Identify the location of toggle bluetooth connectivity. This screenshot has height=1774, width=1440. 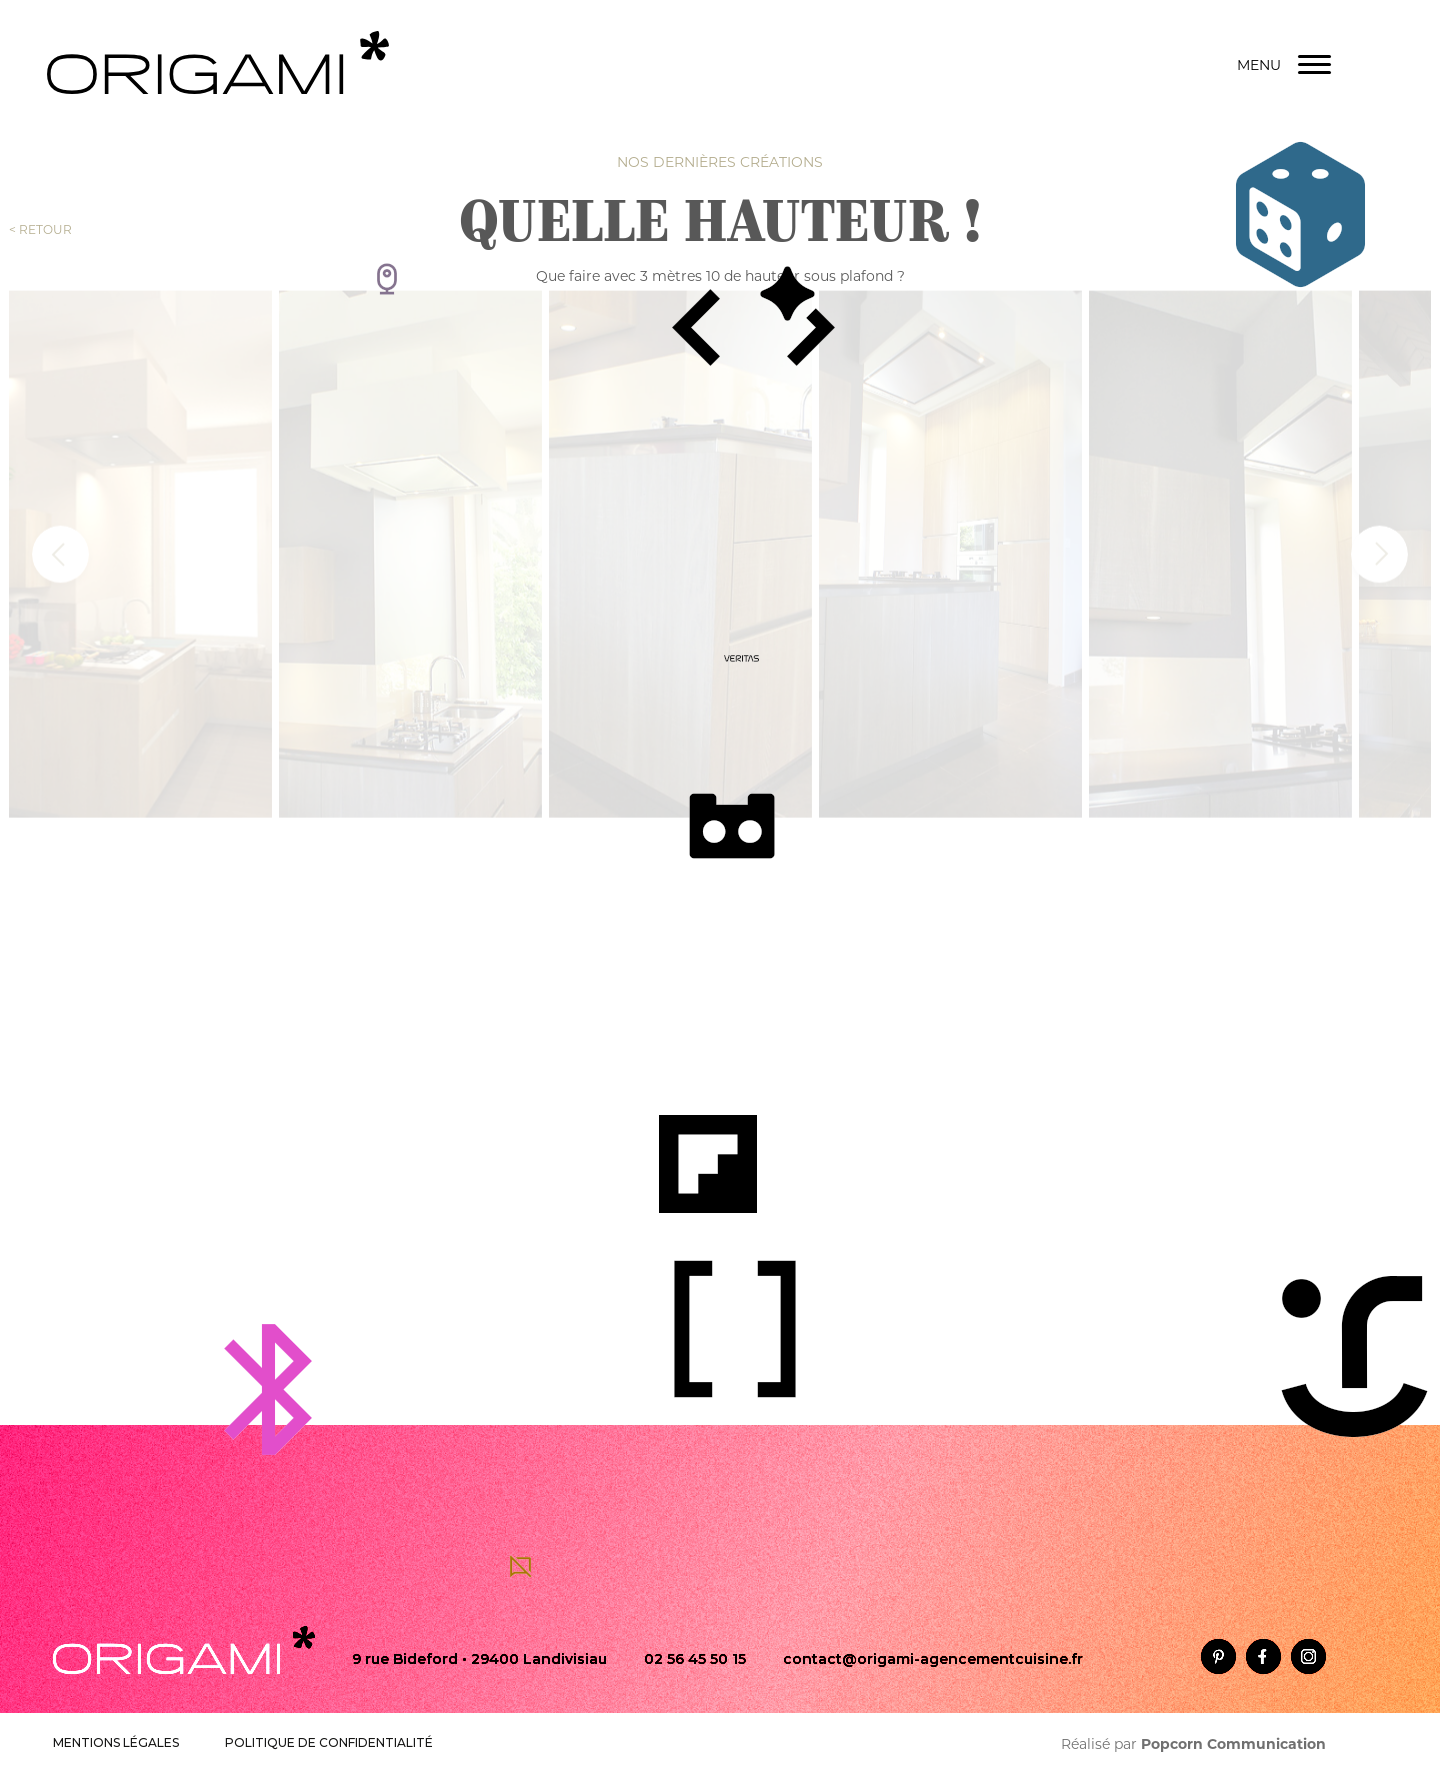
(268, 1389).